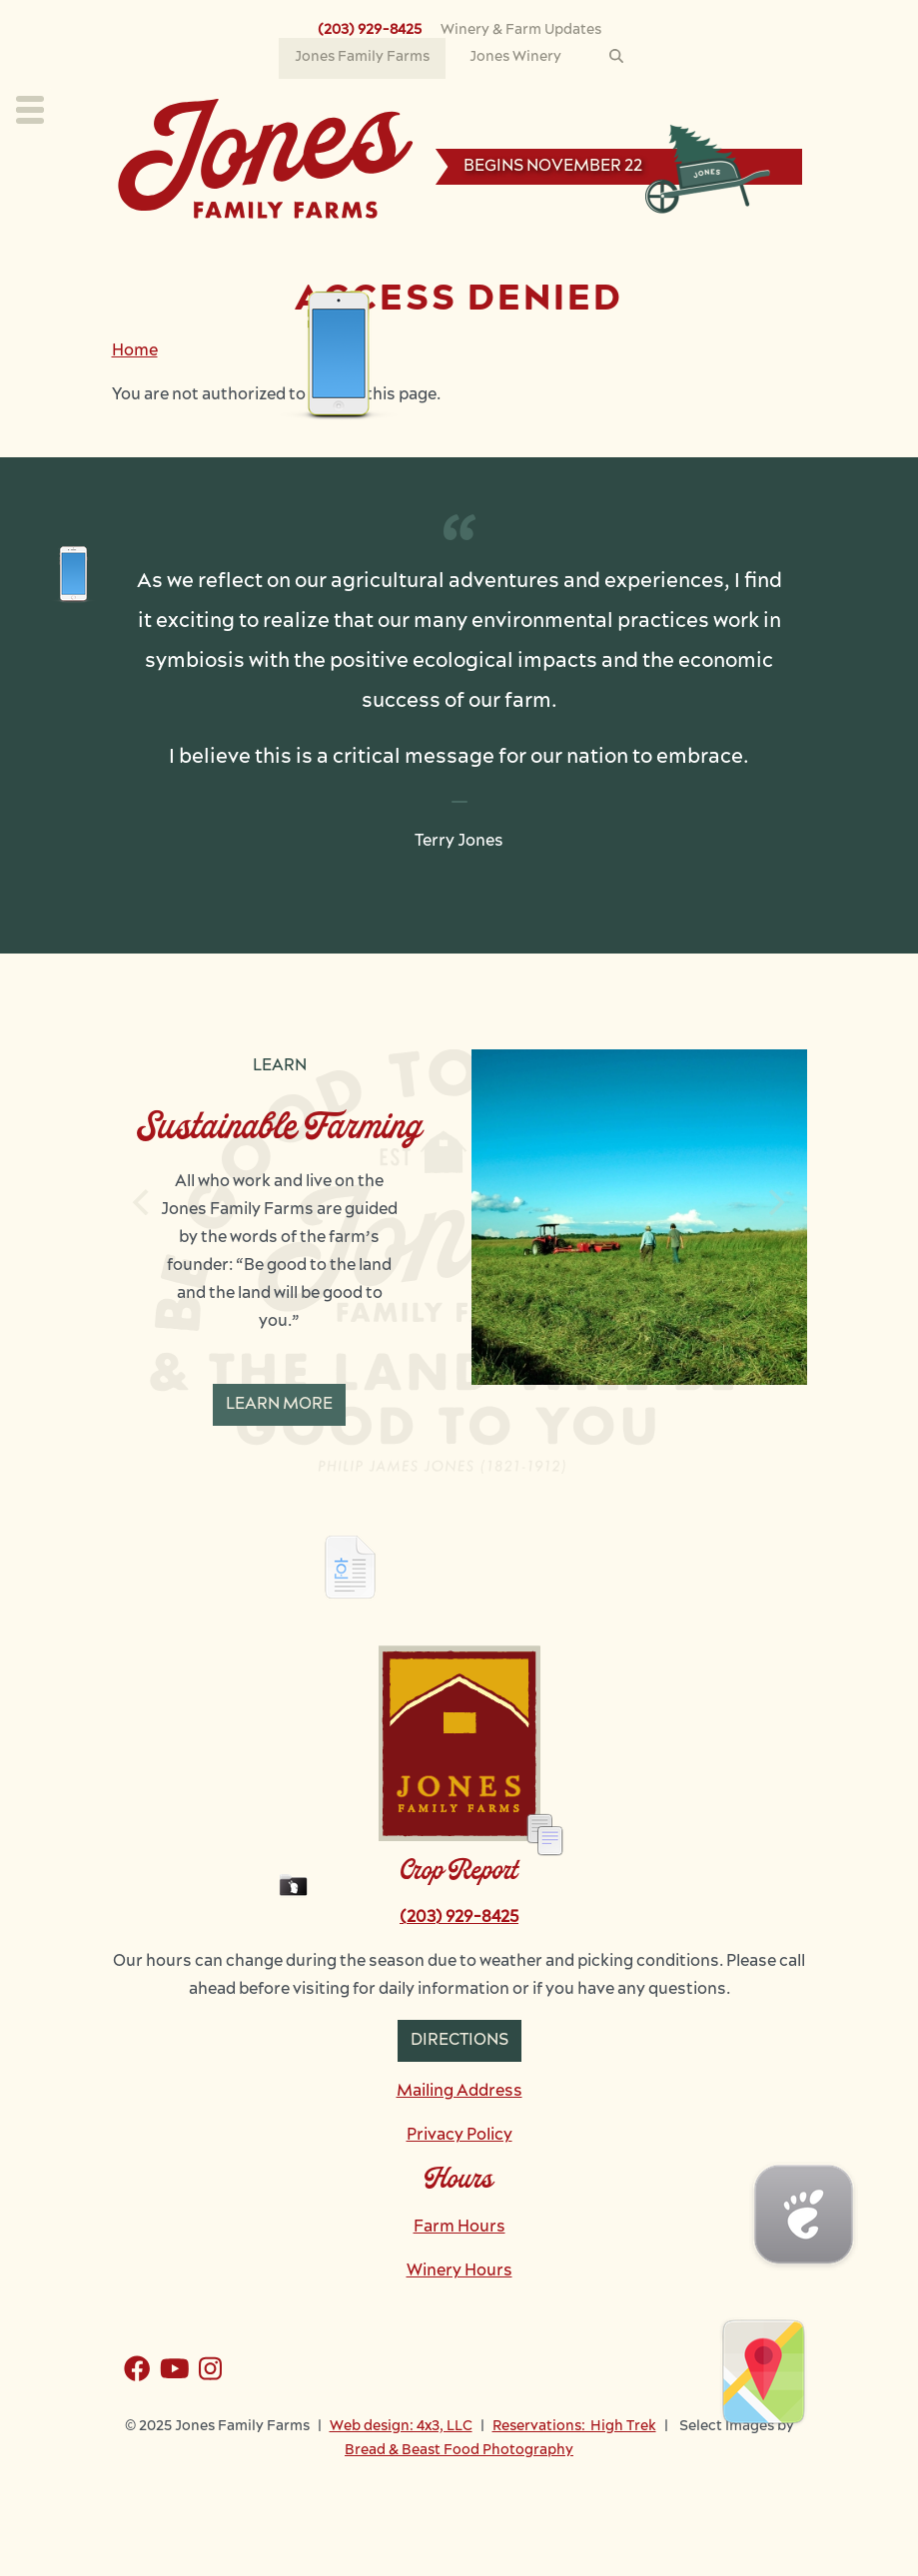  What do you see at coordinates (350, 1567) in the screenshot?
I see `hancom hangul word processor document file` at bounding box center [350, 1567].